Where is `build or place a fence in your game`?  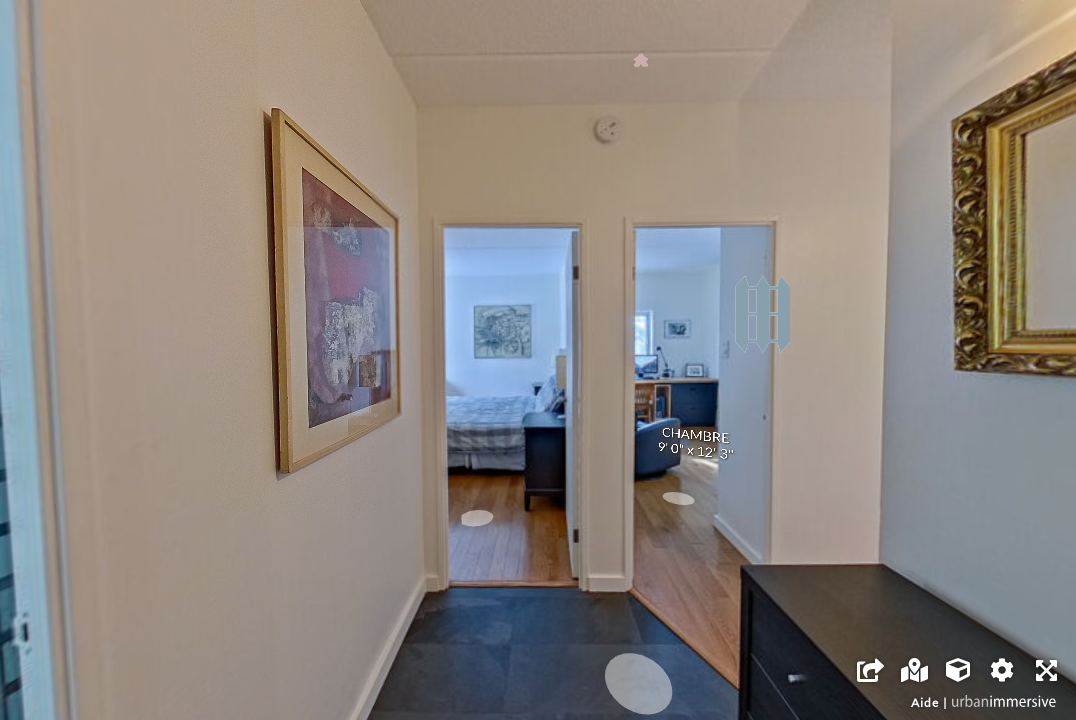
build or place a fence in your game is located at coordinates (762, 314).